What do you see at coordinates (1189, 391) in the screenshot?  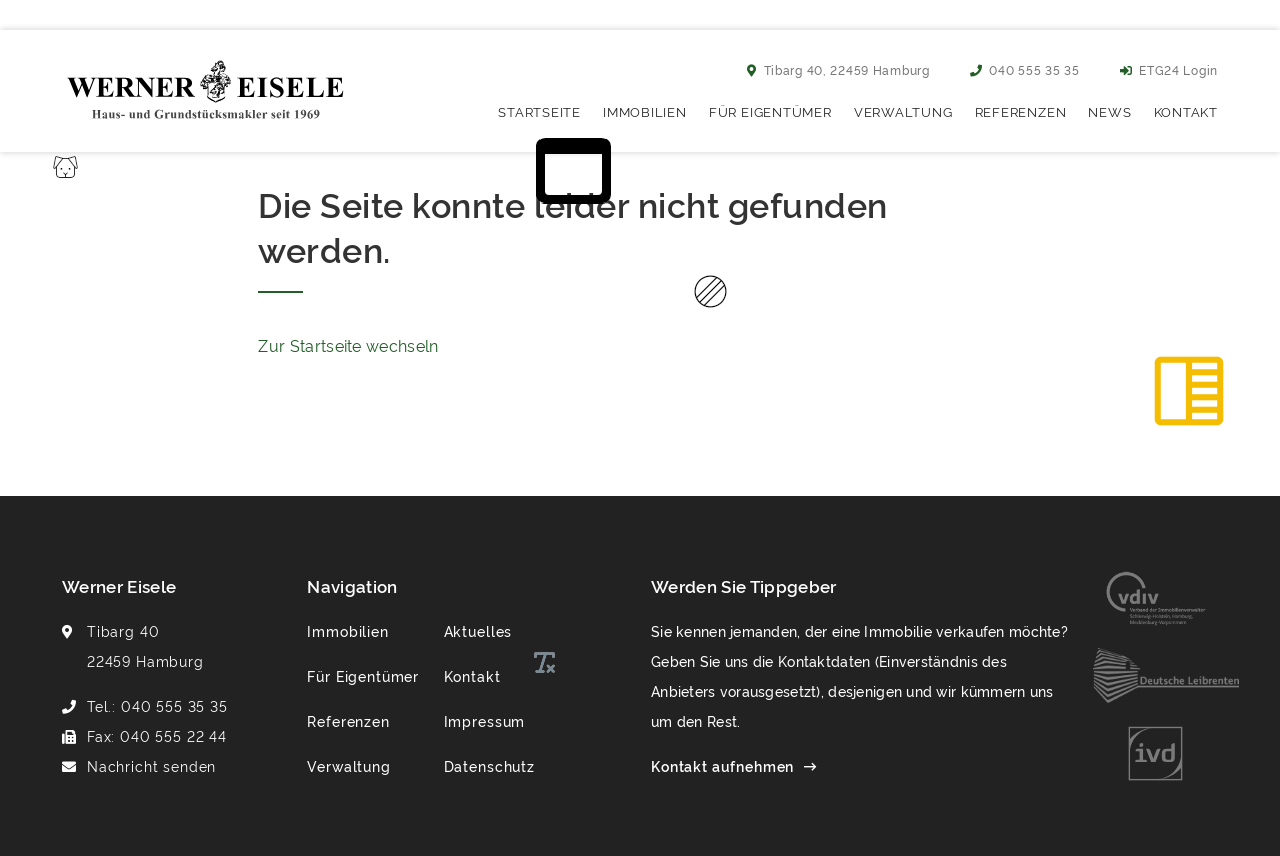 I see `toggle between split-screen or half-view mode` at bounding box center [1189, 391].